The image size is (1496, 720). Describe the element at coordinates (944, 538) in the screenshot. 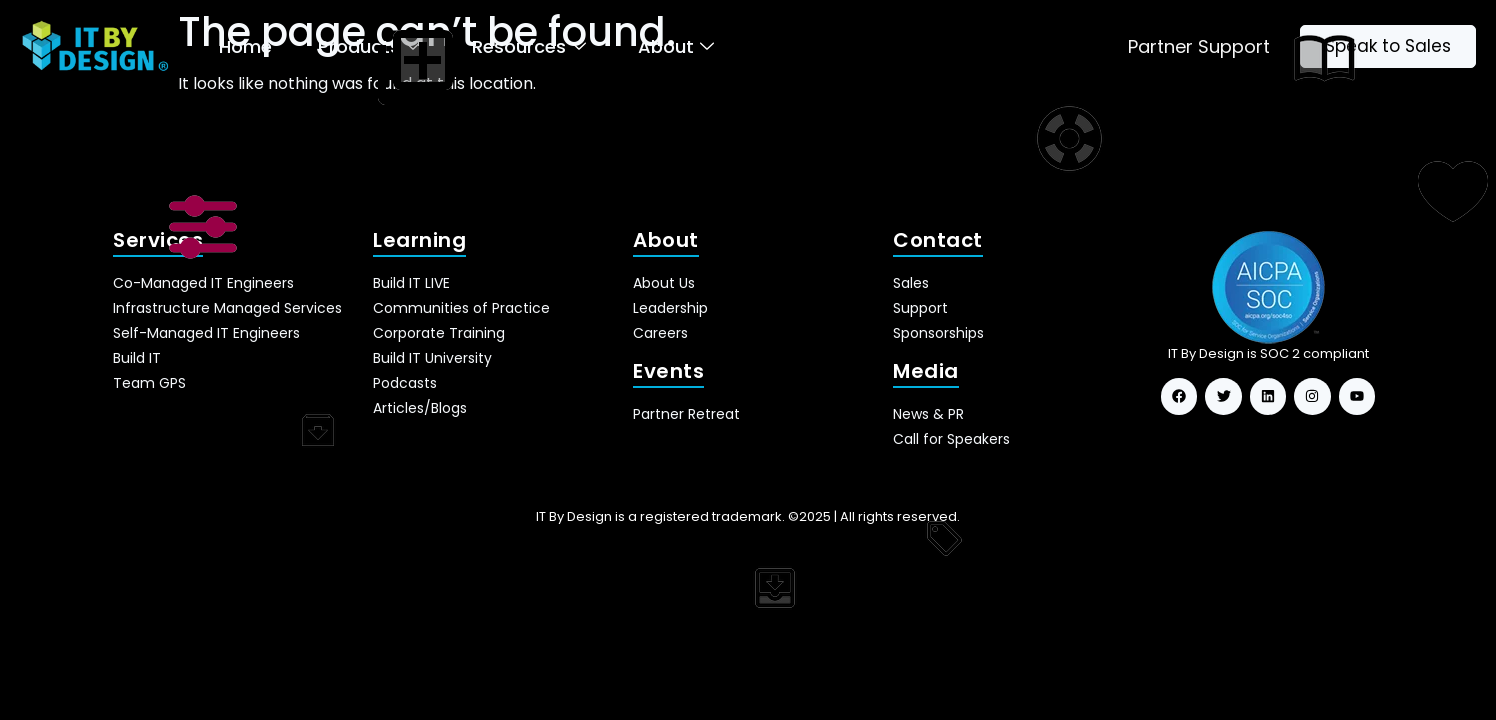

I see `add or view tags for an item` at that location.